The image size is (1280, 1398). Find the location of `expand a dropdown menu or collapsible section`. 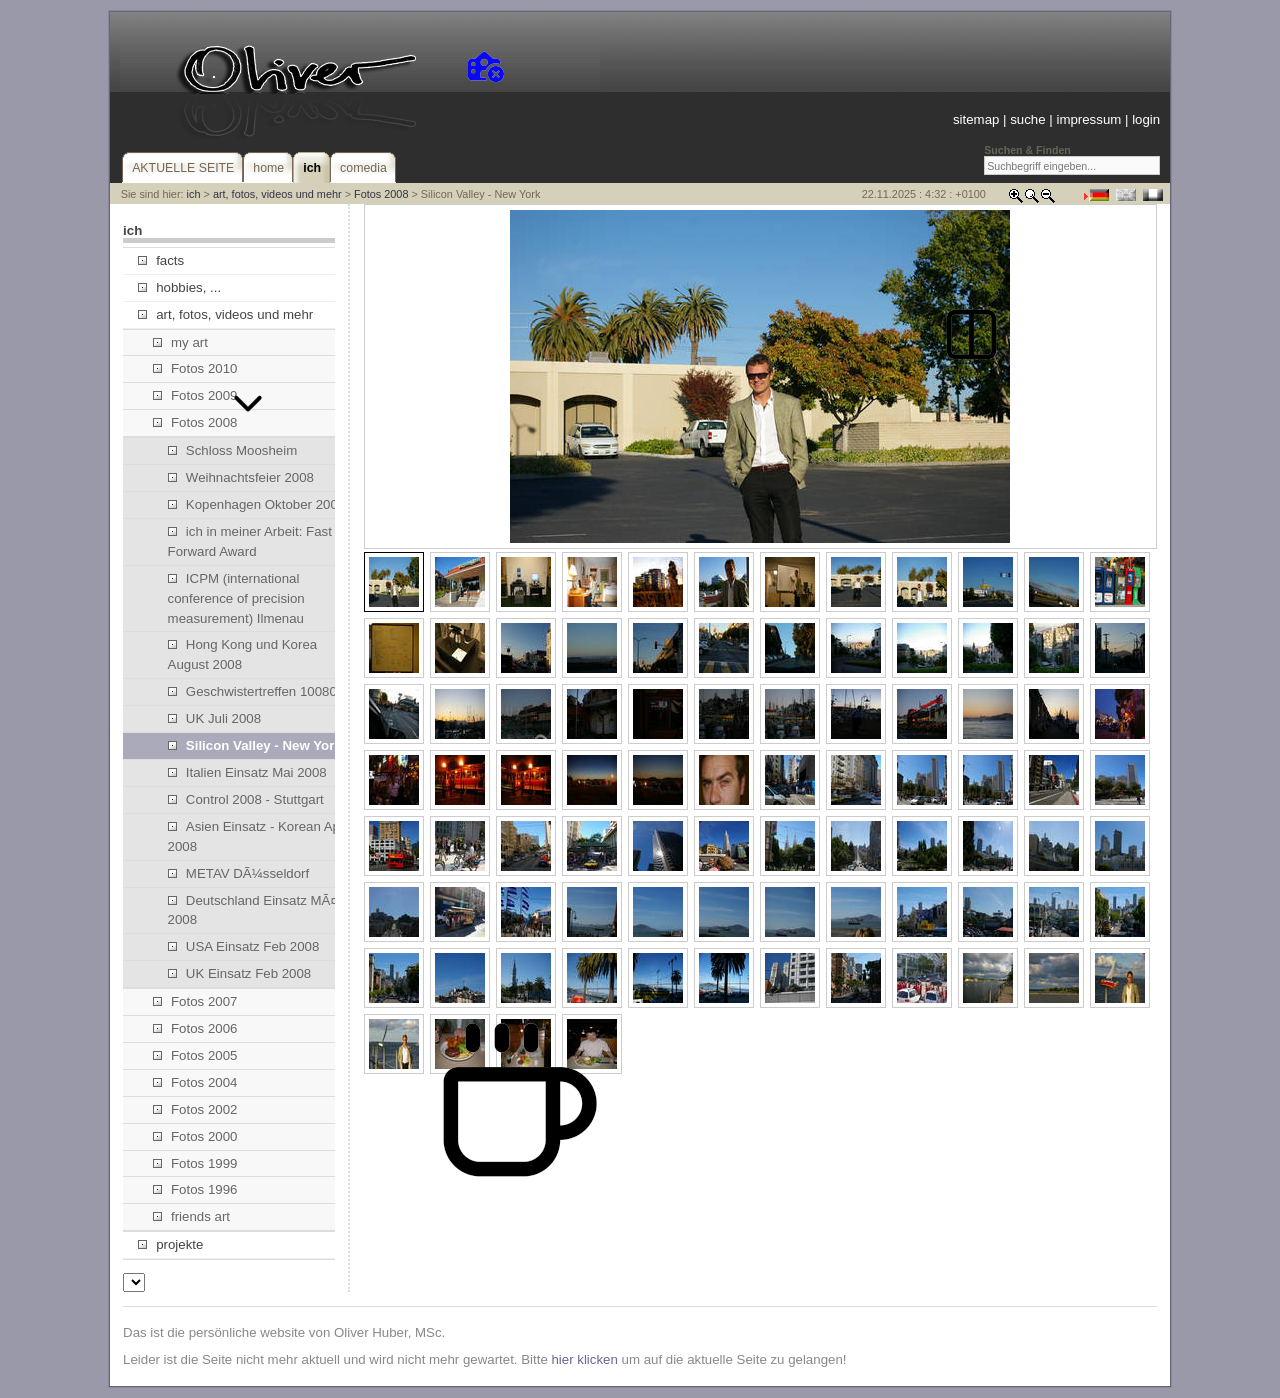

expand a dropdown menu or collapsible section is located at coordinates (248, 404).